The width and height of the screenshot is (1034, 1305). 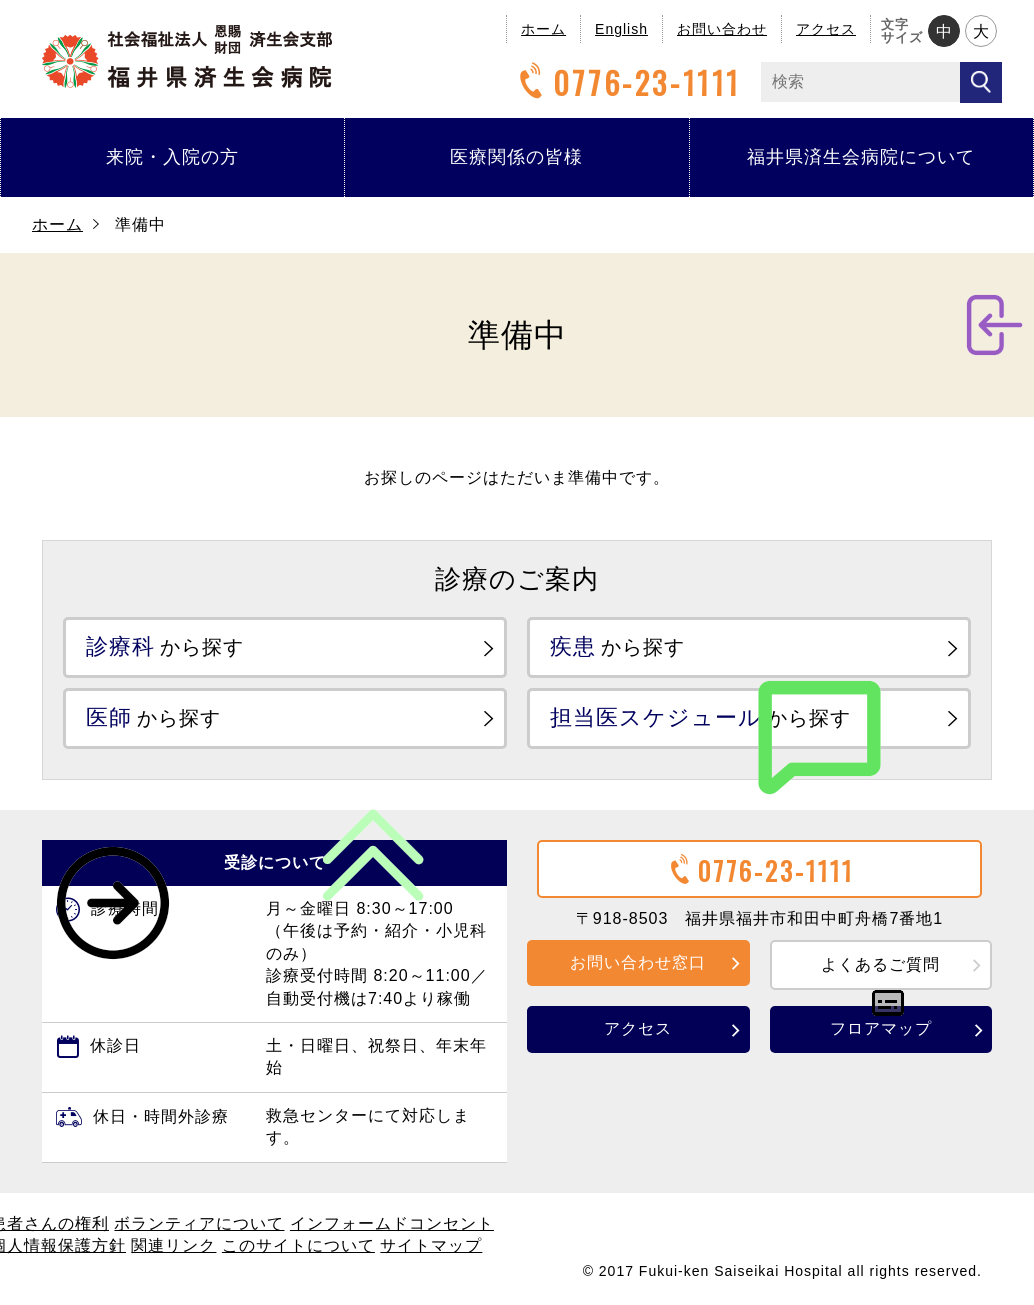 I want to click on proceed to the next step, so click(x=113, y=903).